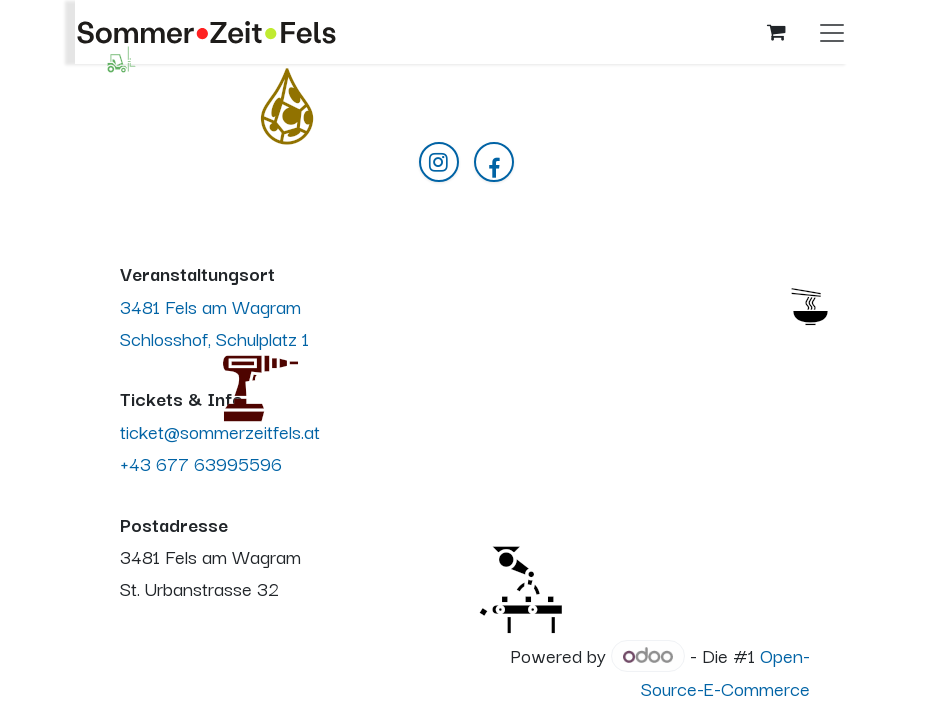 The image size is (929, 720). What do you see at coordinates (518, 589) in the screenshot?
I see `access automation or manufacturing settings` at bounding box center [518, 589].